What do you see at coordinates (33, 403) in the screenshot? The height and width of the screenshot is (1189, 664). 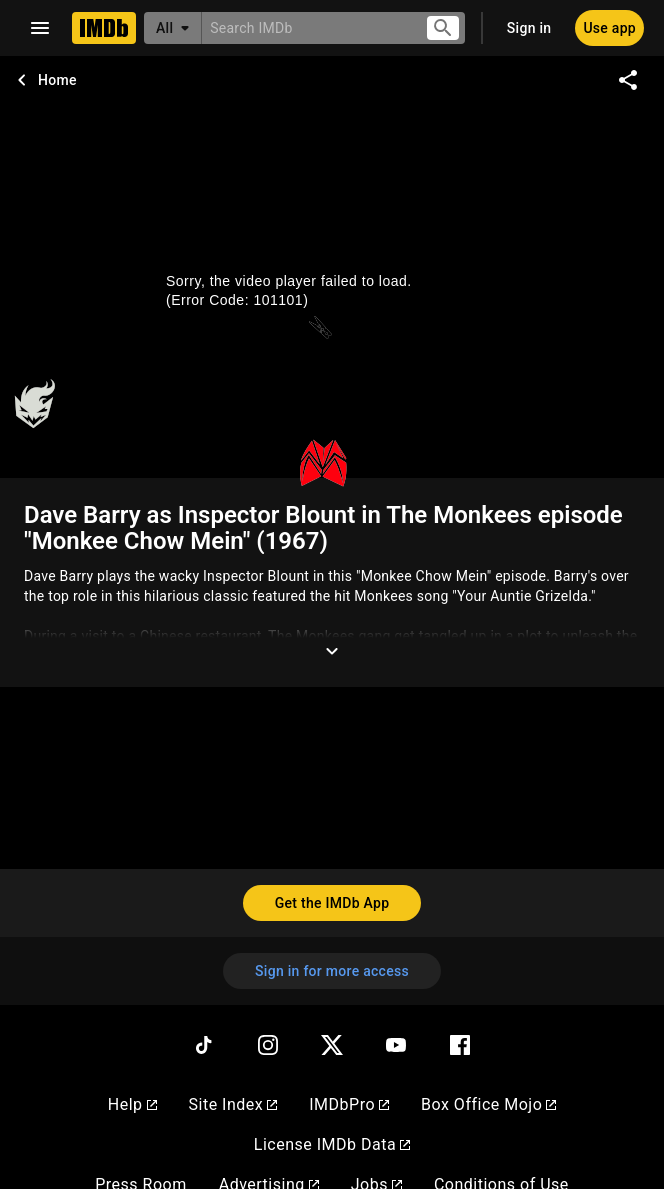 I see `spirit or soul character in a game interface` at bounding box center [33, 403].